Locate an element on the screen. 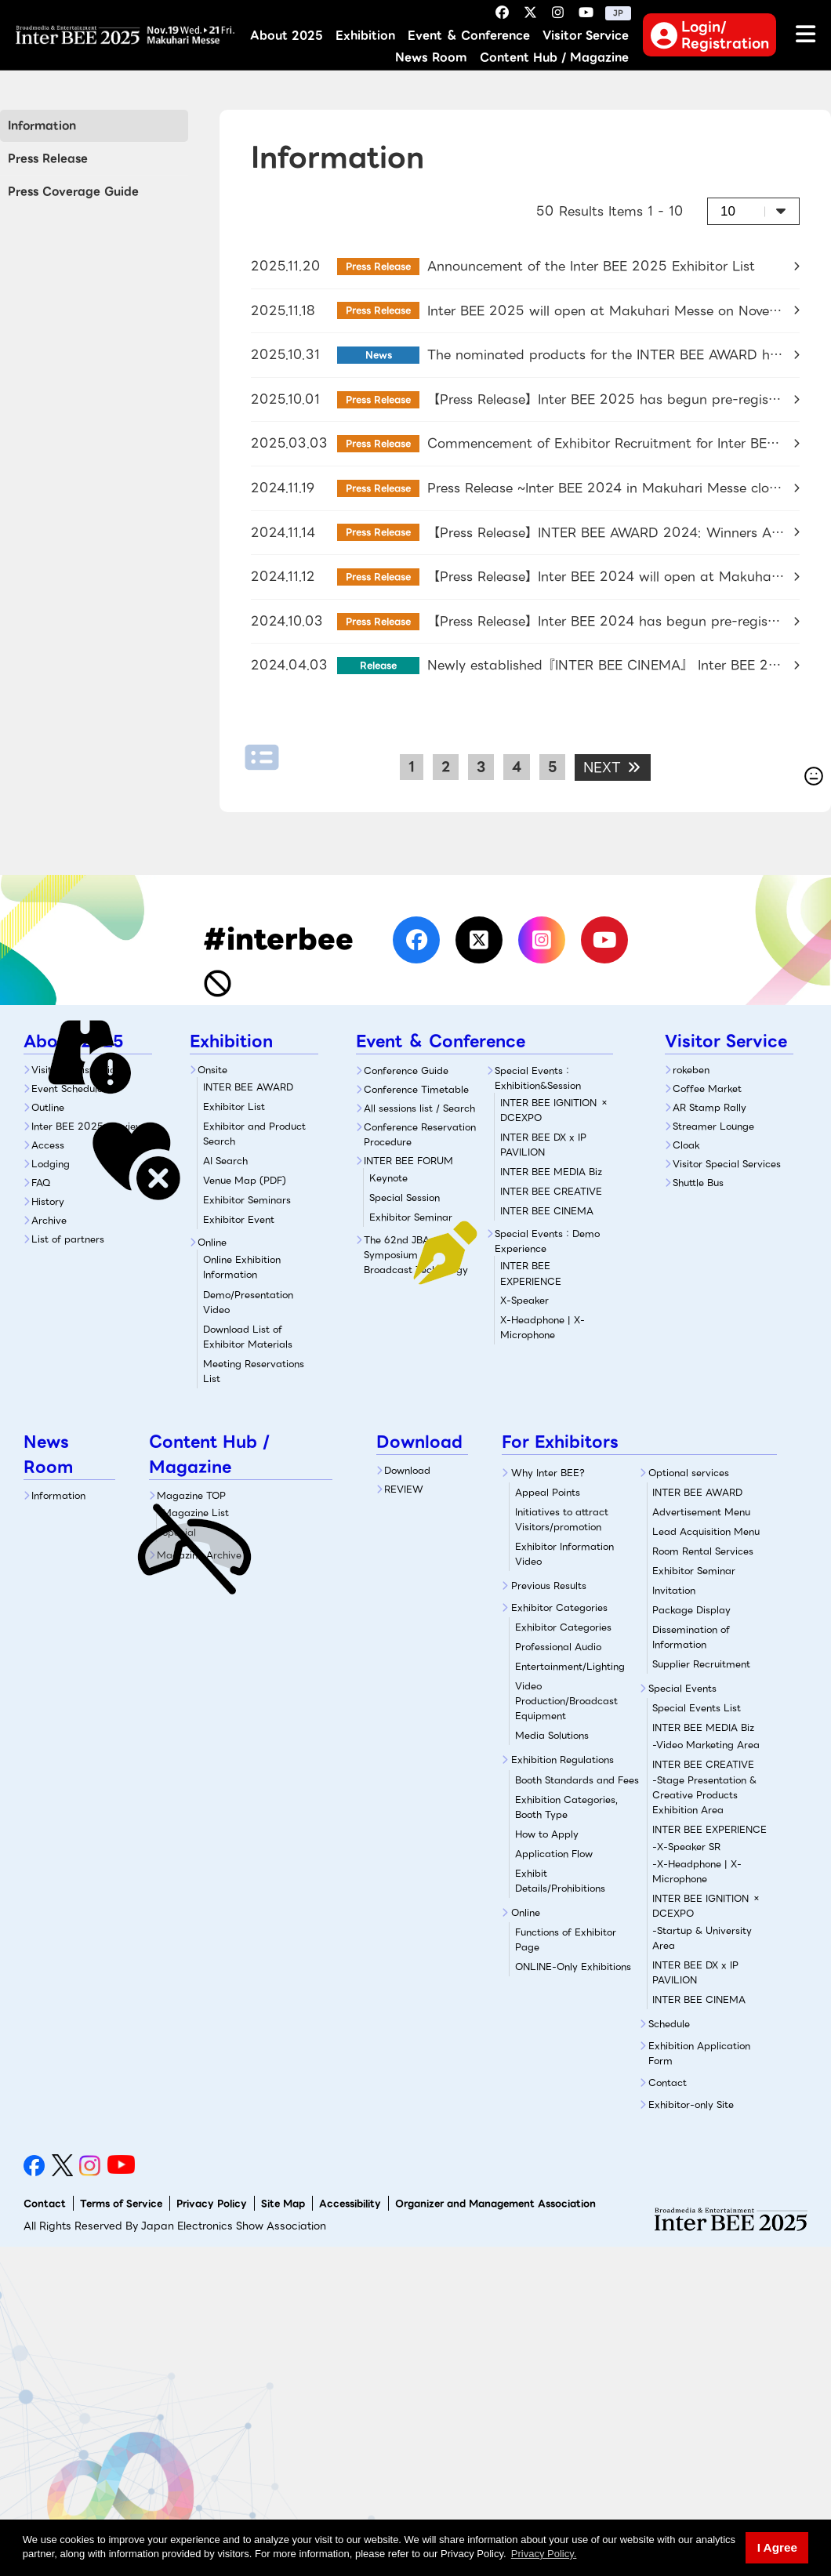 The height and width of the screenshot is (2576, 831). view list or menu items is located at coordinates (262, 757).